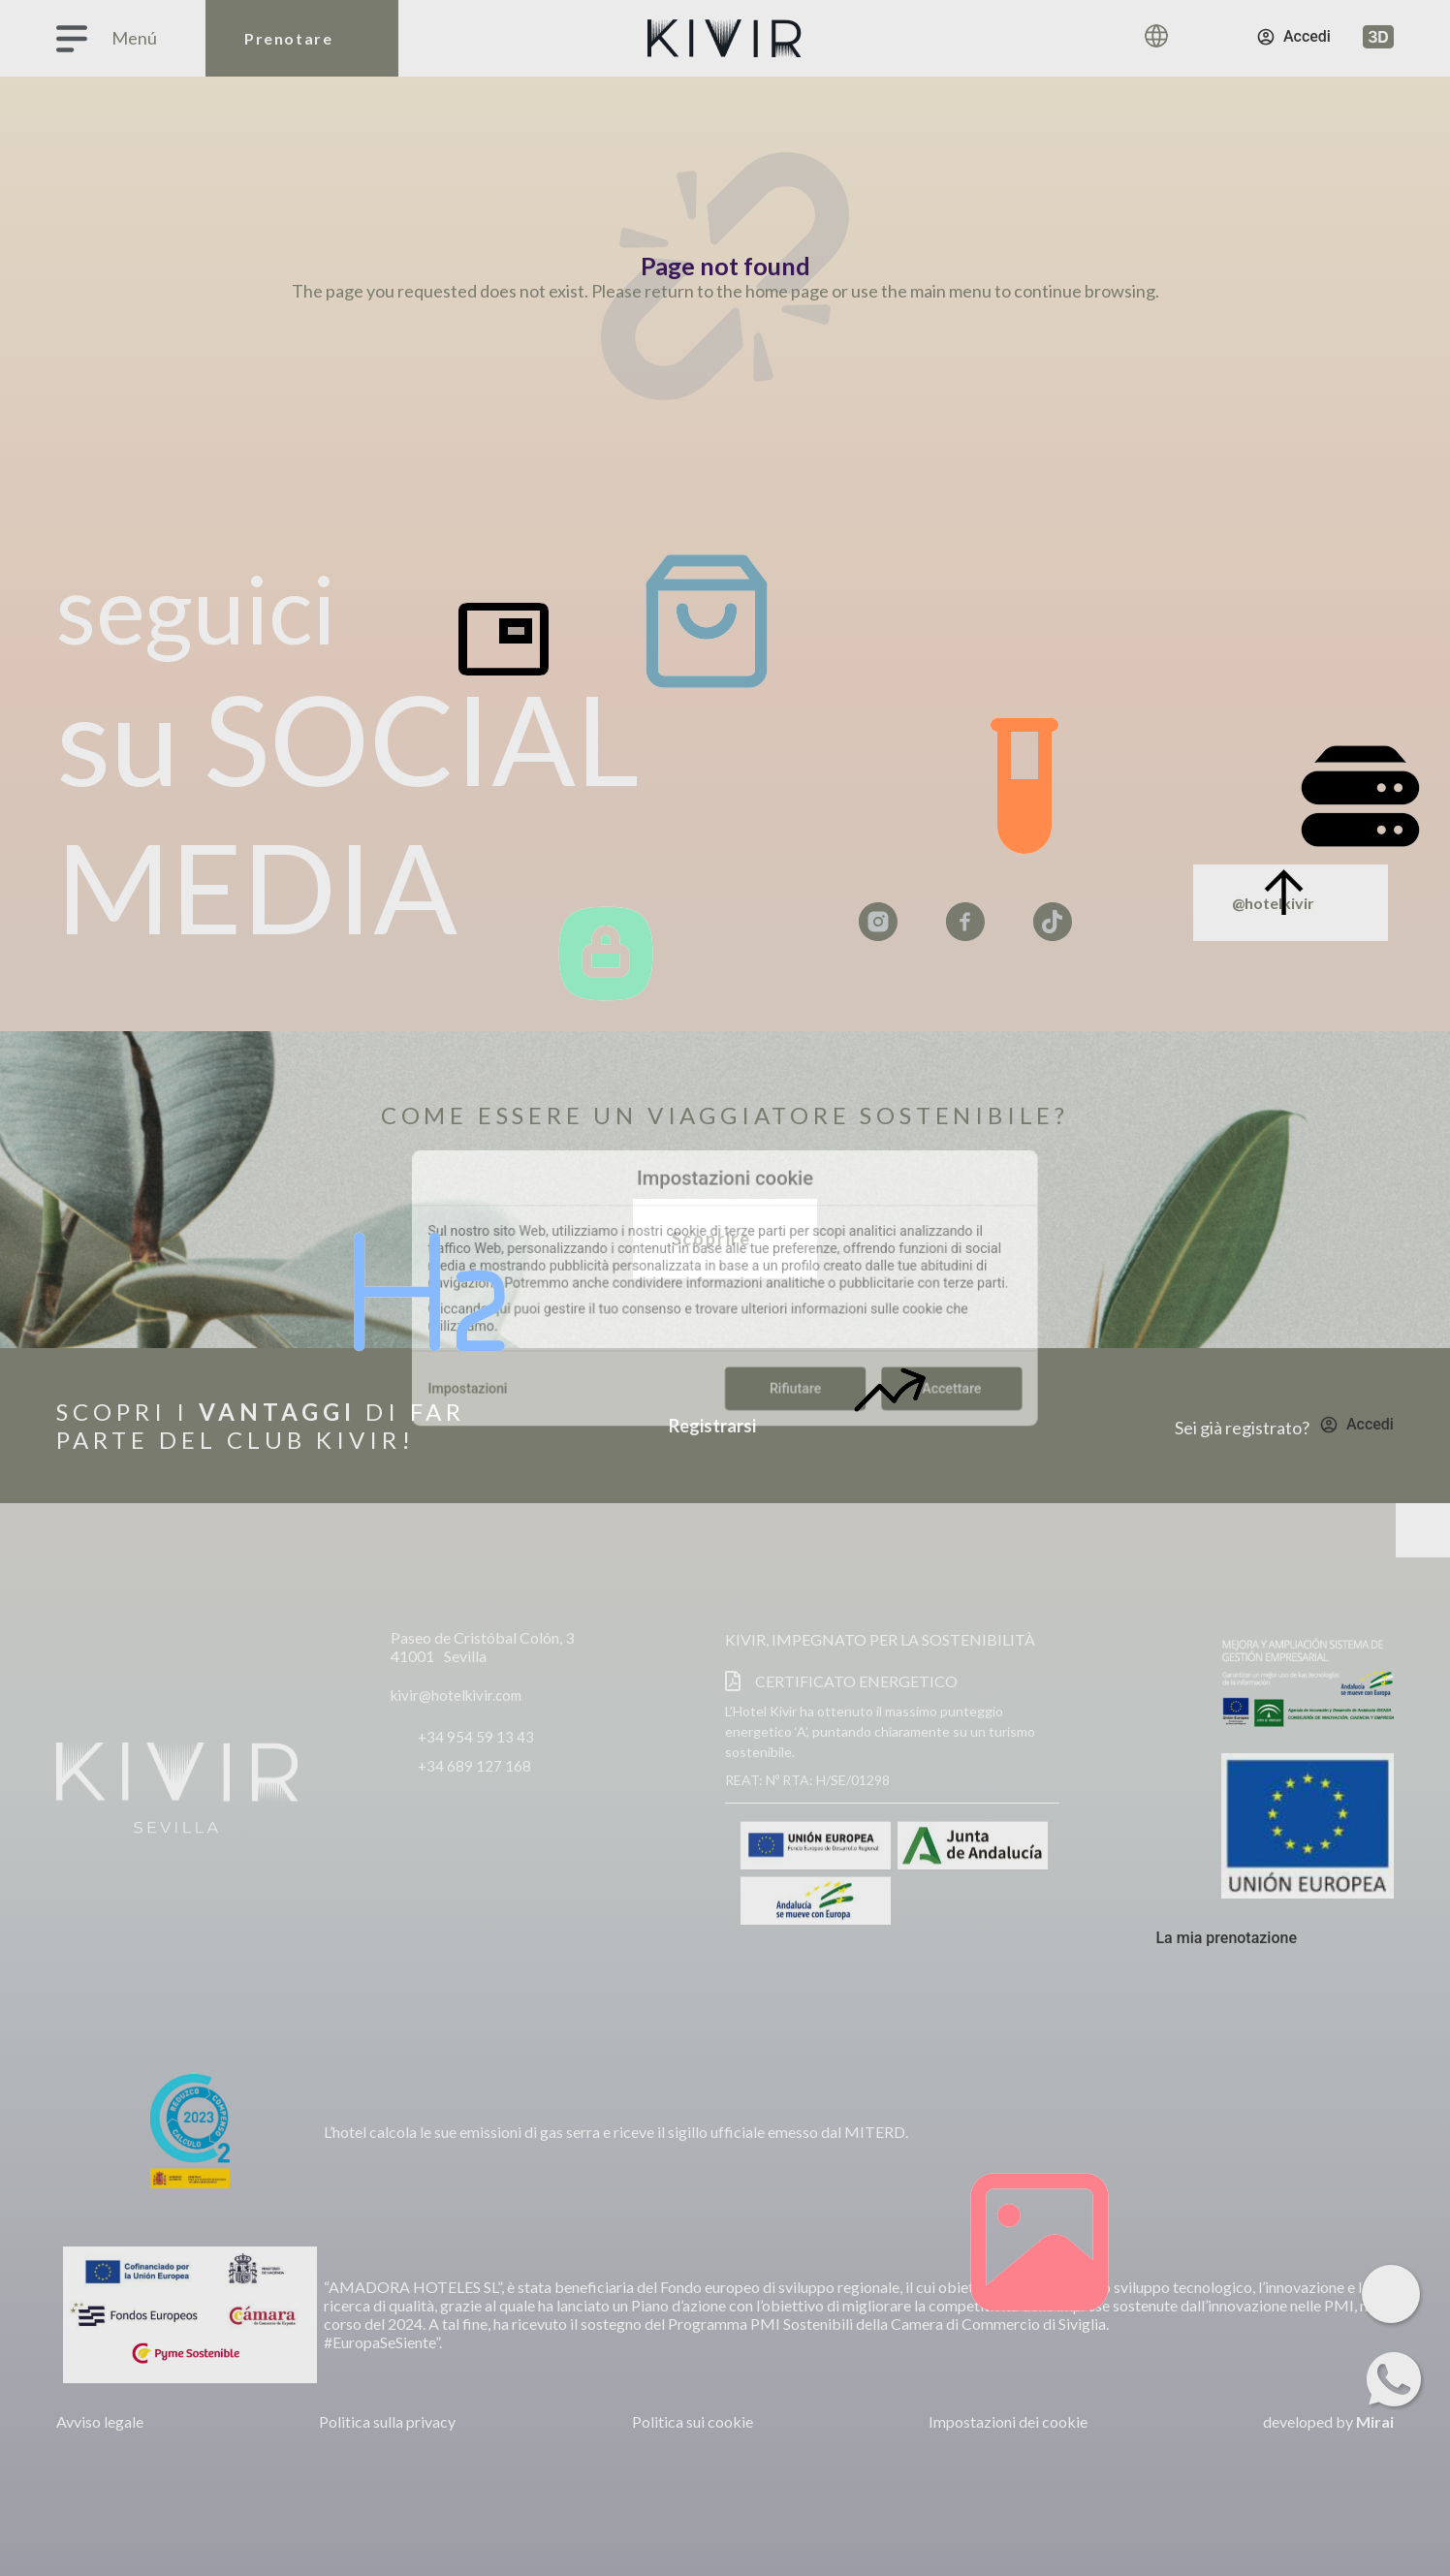 The height and width of the screenshot is (2576, 1450). What do you see at coordinates (1024, 786) in the screenshot?
I see `view test results or lab data` at bounding box center [1024, 786].